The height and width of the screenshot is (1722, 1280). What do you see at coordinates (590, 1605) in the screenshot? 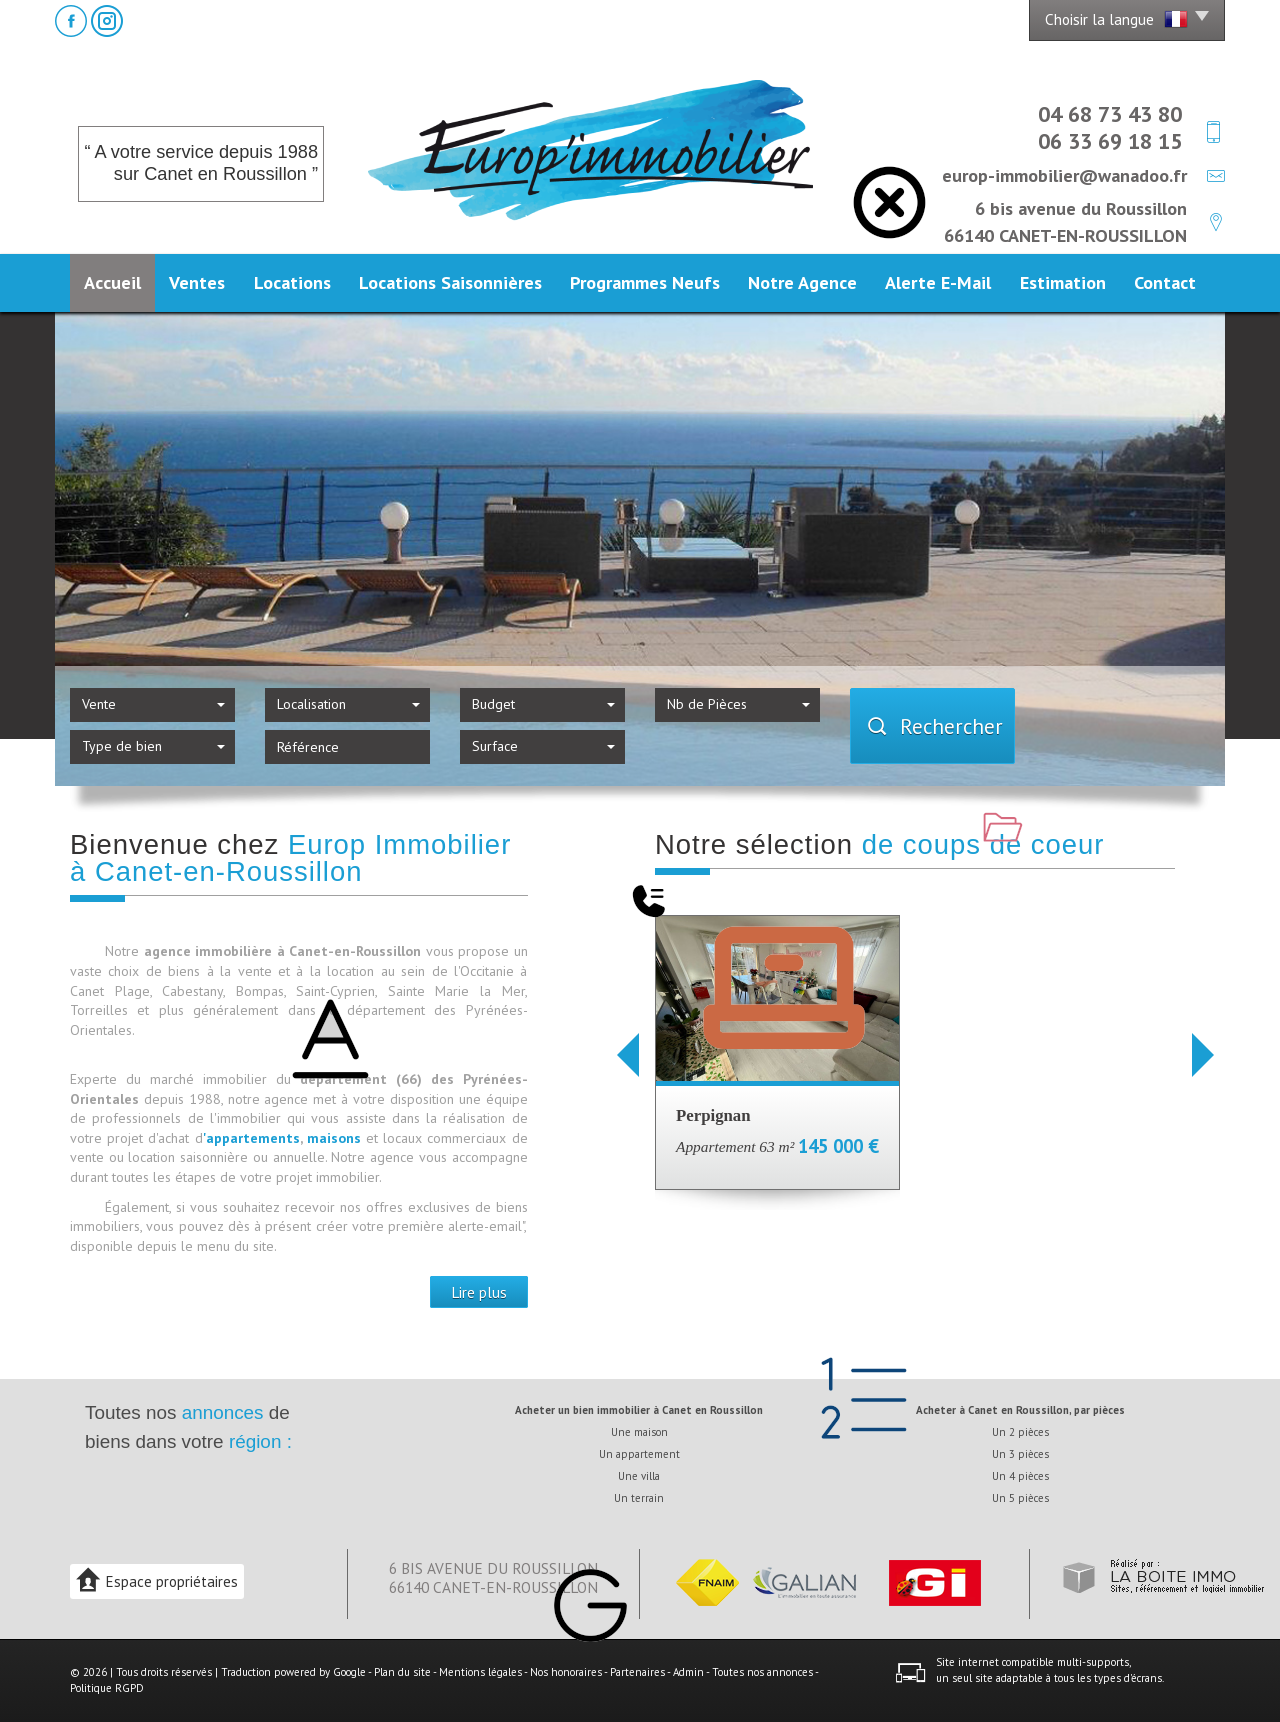
I see `sign in with Google` at bounding box center [590, 1605].